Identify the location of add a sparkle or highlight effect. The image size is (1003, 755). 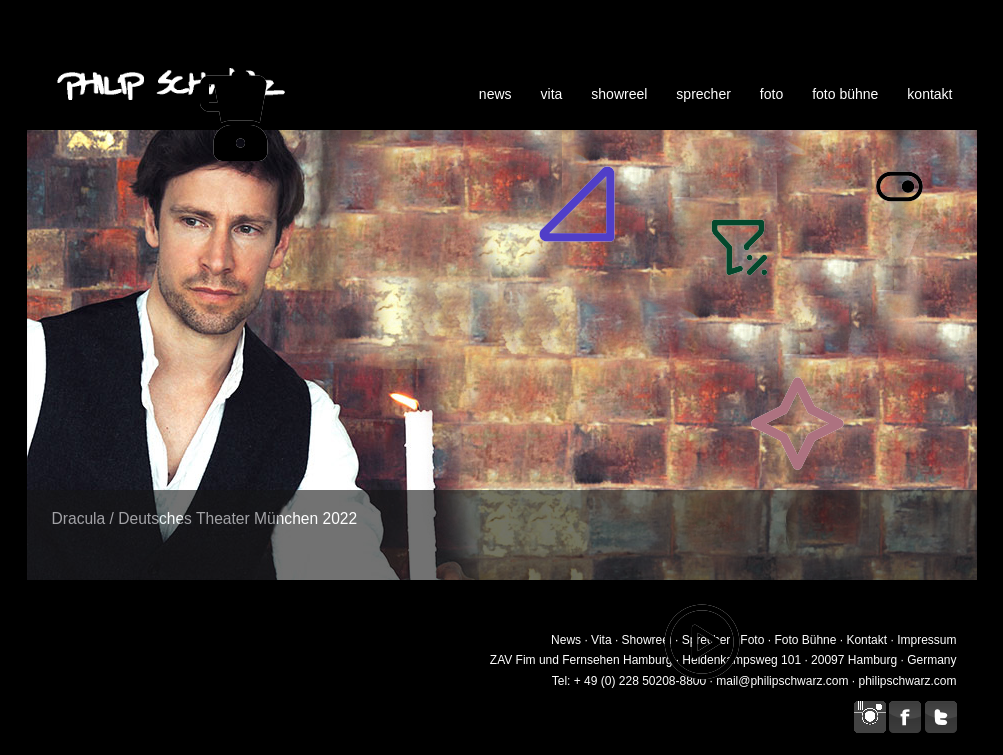
(797, 423).